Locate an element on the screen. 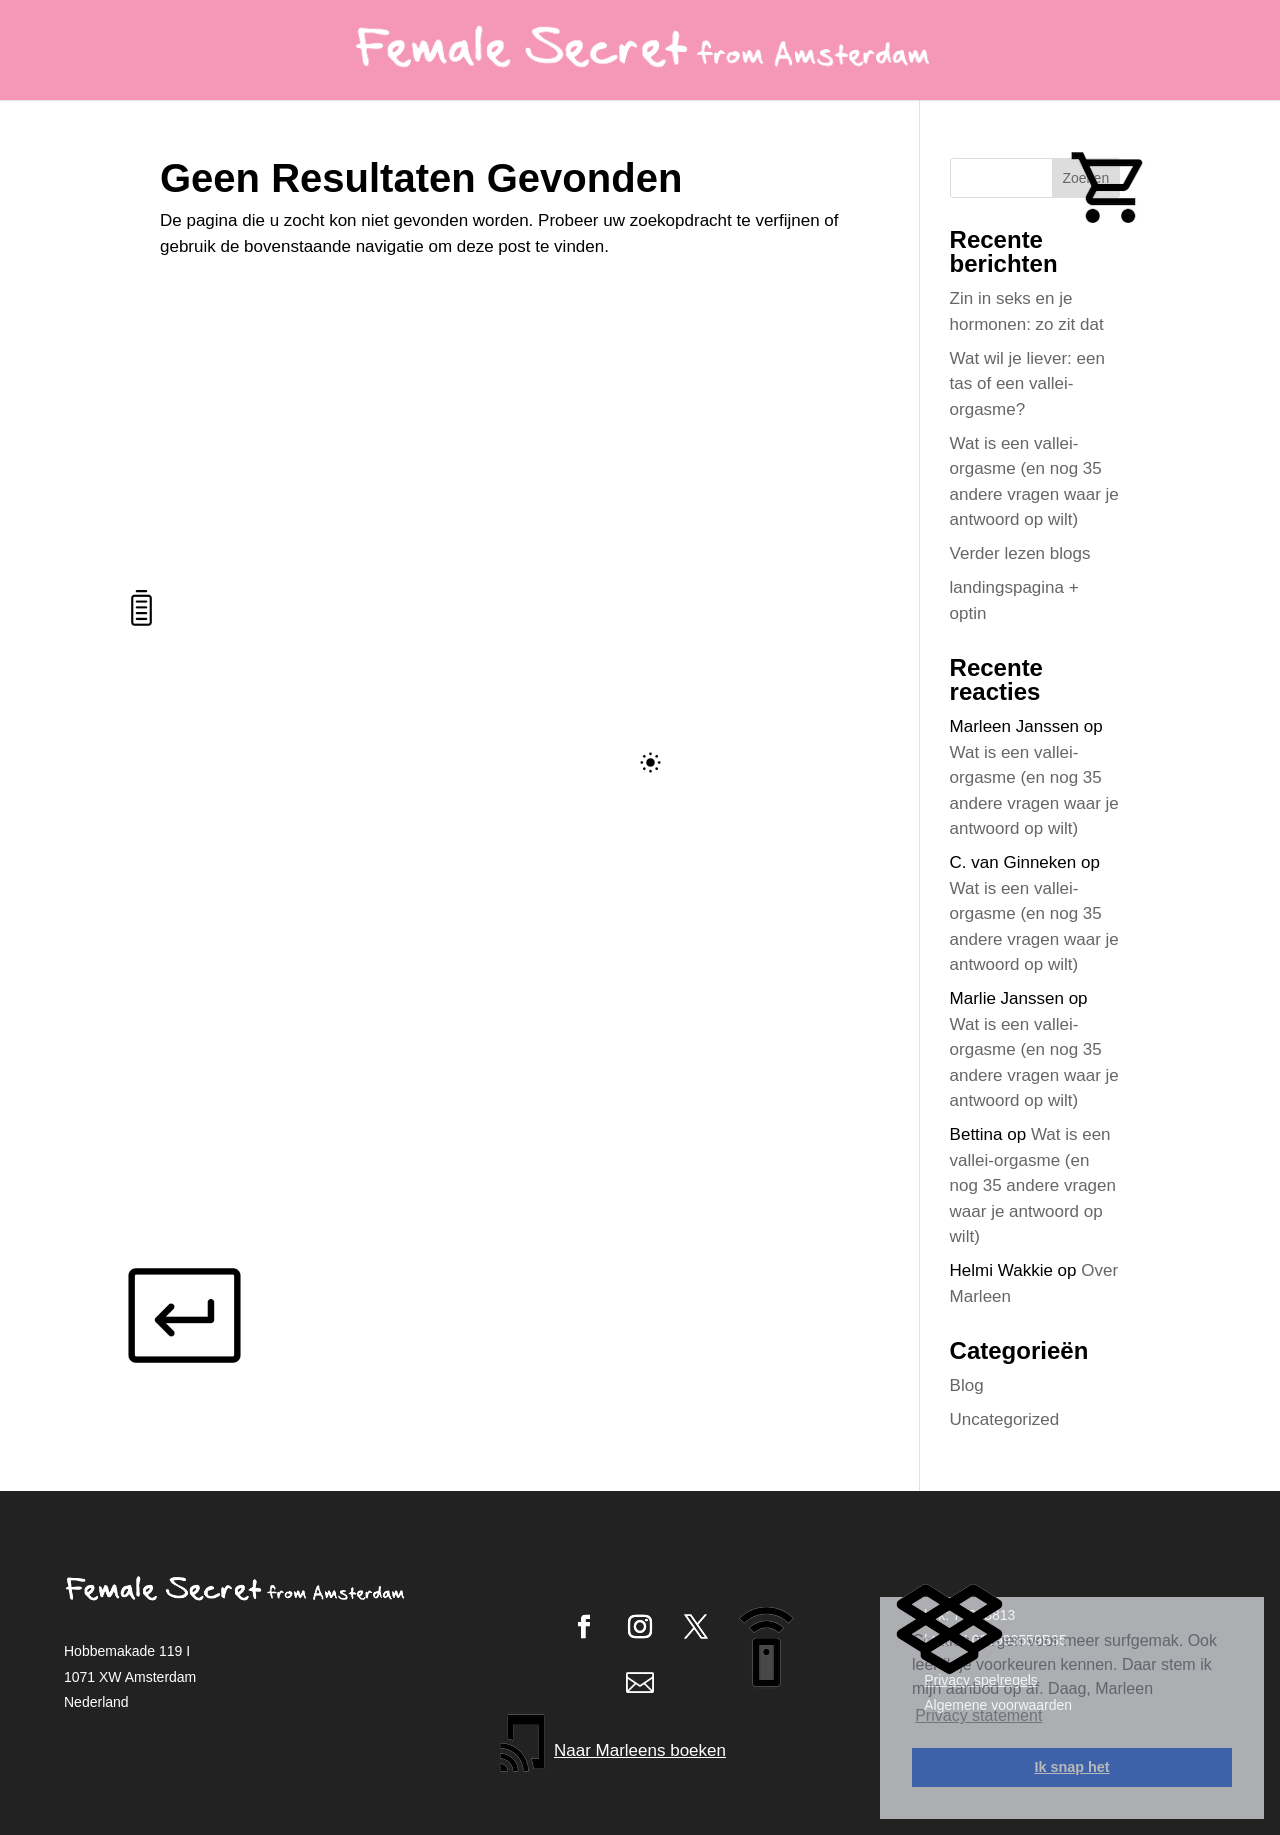 Image resolution: width=1280 pixels, height=1835 pixels. view your shopping cart is located at coordinates (1110, 187).